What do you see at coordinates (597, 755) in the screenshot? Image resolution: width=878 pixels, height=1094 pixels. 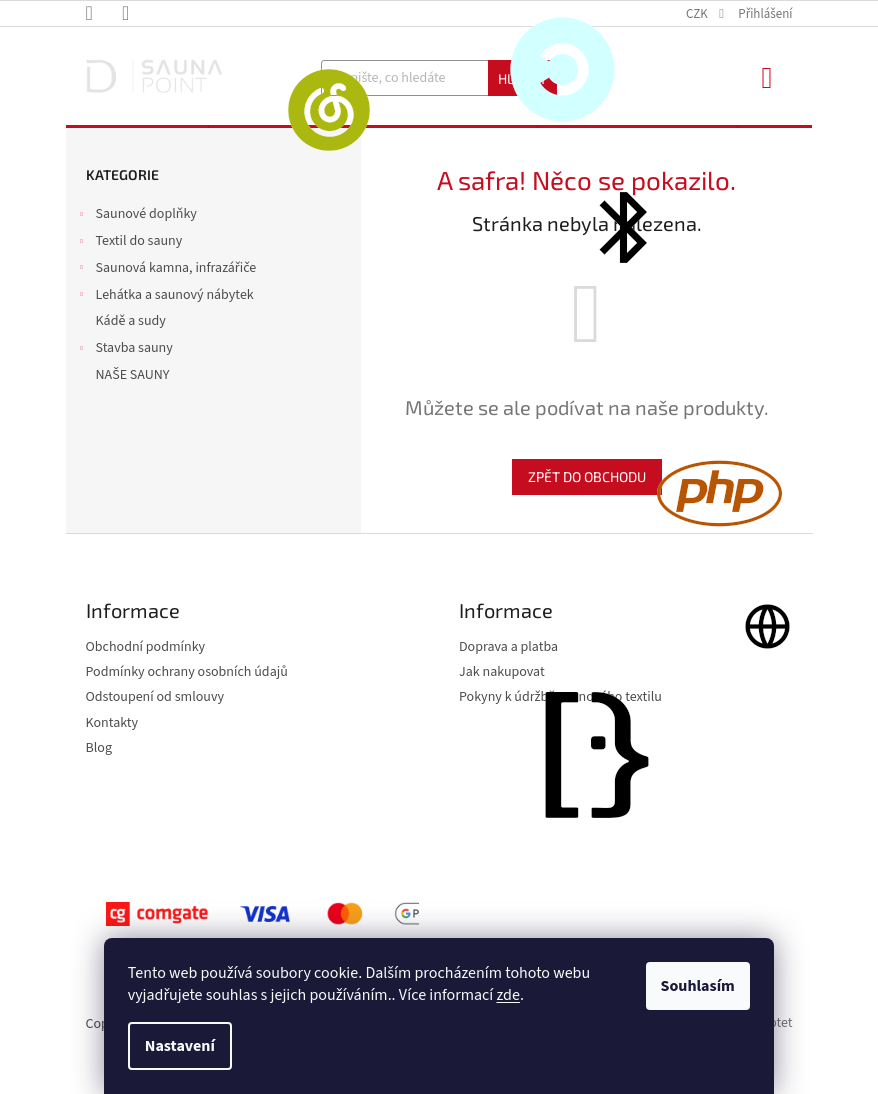 I see `super user community logo` at bounding box center [597, 755].